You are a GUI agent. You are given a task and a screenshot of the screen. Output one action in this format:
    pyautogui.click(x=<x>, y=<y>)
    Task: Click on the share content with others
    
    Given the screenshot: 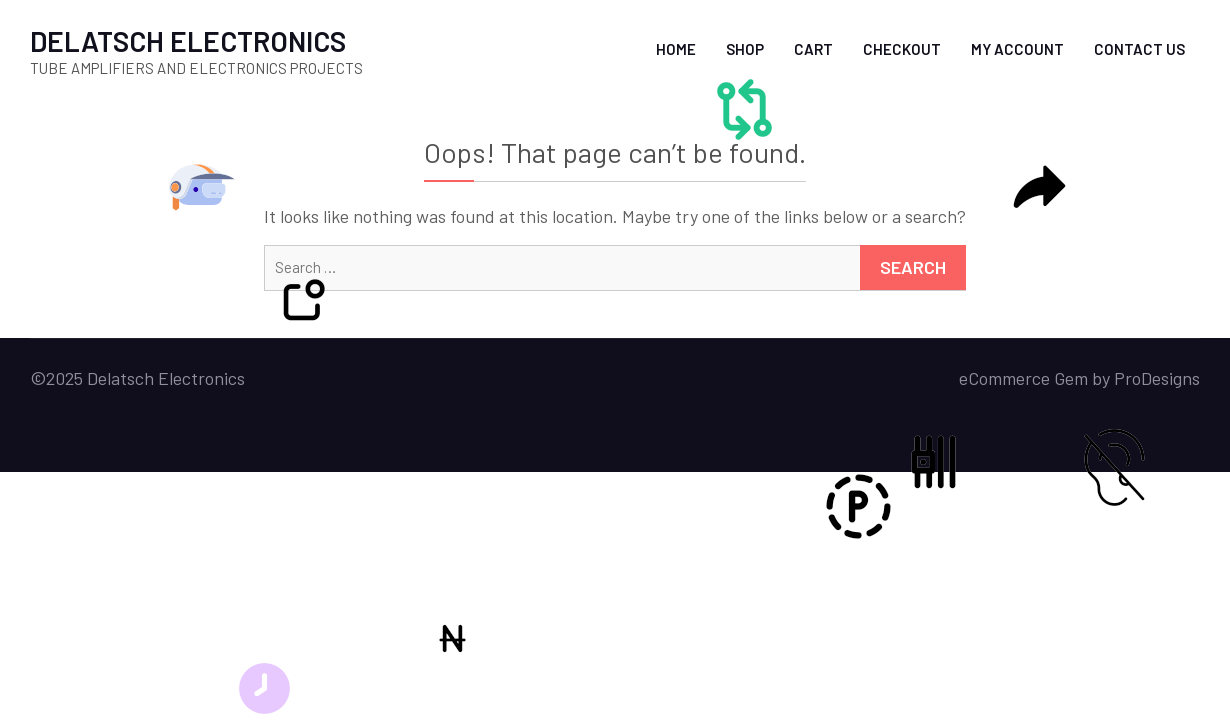 What is the action you would take?
    pyautogui.click(x=1039, y=189)
    